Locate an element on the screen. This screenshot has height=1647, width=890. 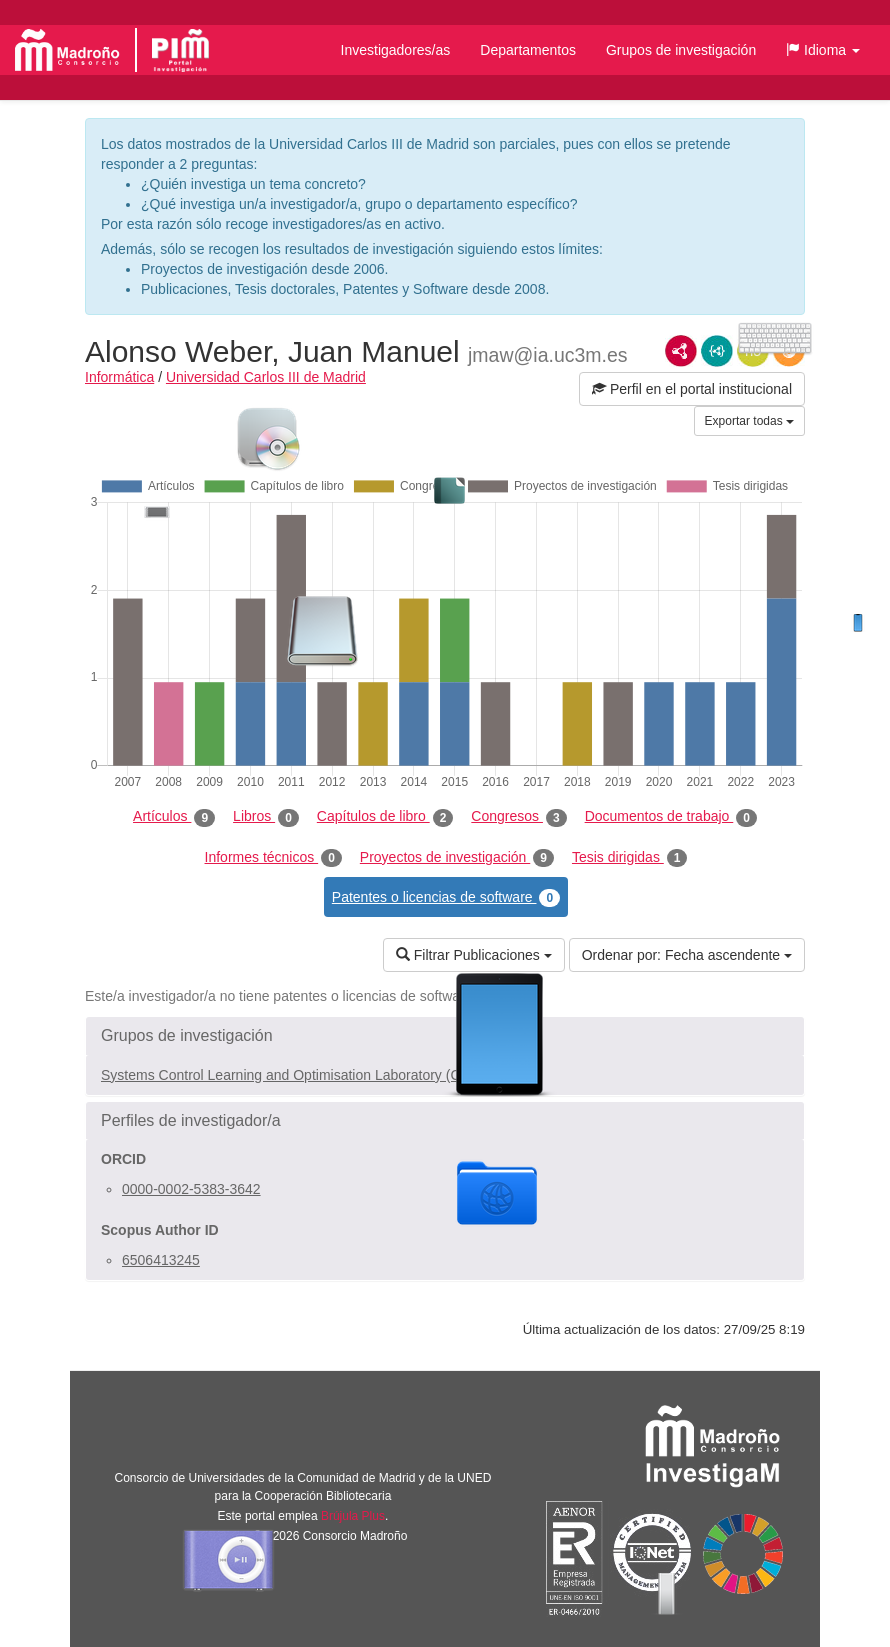
iPad Air 2 device icon is located at coordinates (499, 1033).